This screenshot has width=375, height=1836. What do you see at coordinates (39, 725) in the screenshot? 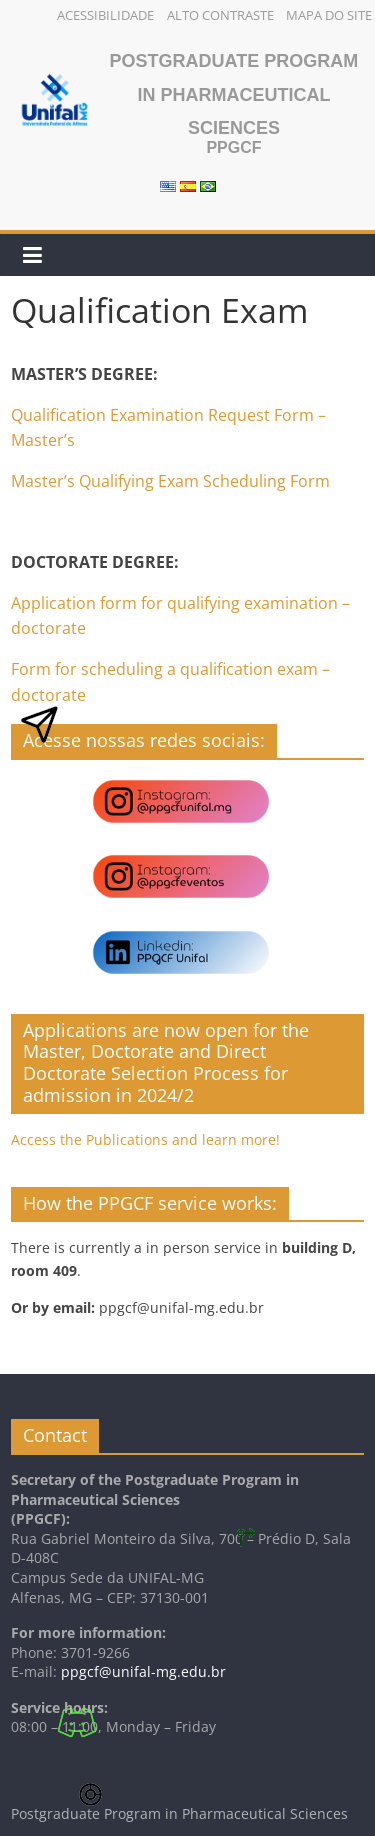
I see `send a message` at bounding box center [39, 725].